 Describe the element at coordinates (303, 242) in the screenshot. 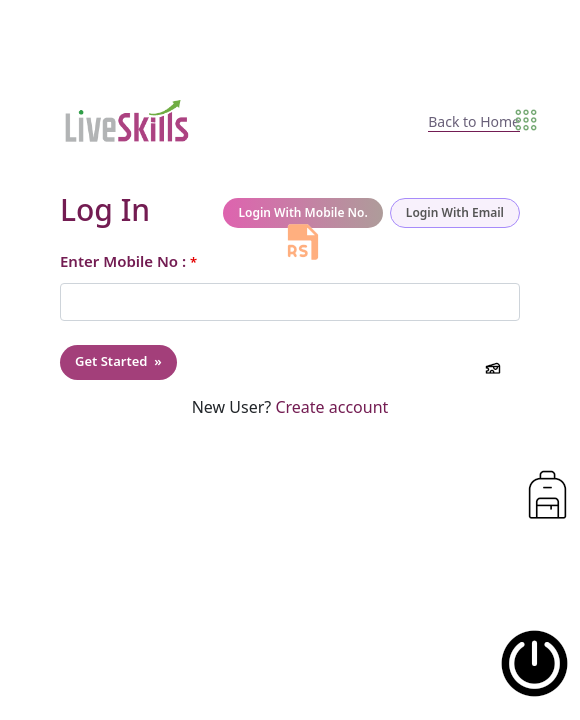

I see `a Rust source code file` at that location.